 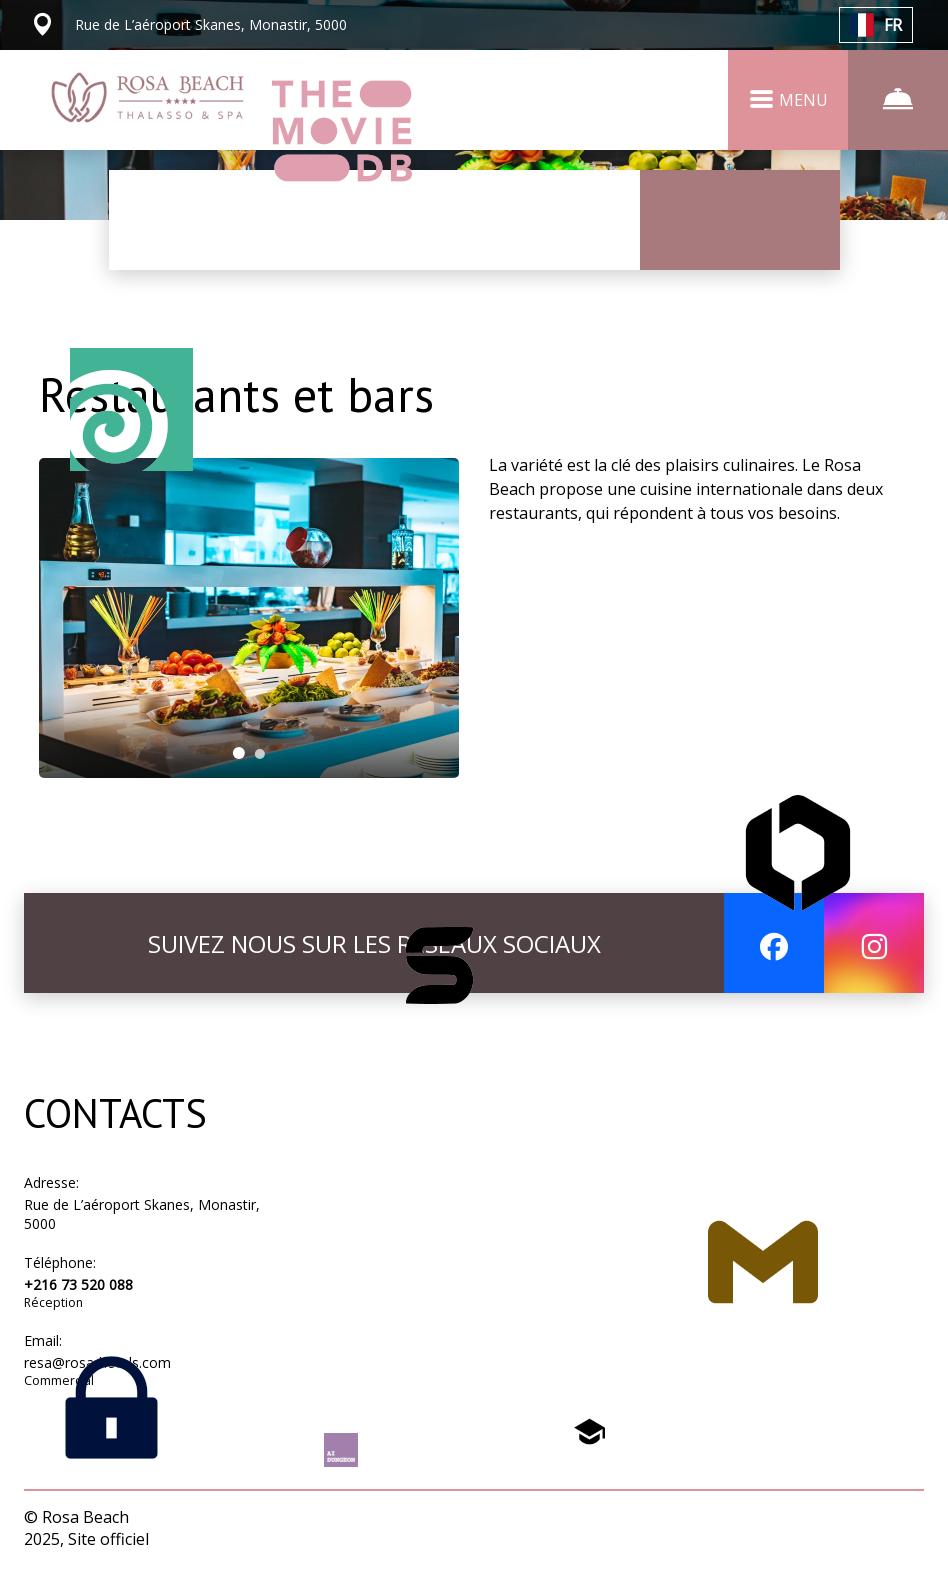 What do you see at coordinates (439, 965) in the screenshot?
I see `Scrutinizer CI logo` at bounding box center [439, 965].